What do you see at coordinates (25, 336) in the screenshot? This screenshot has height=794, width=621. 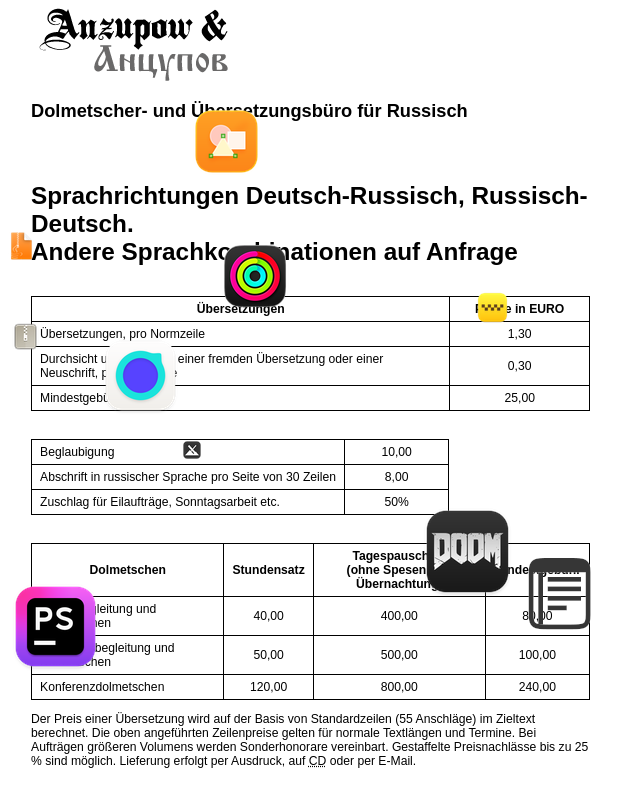 I see `open archive manager application` at bounding box center [25, 336].